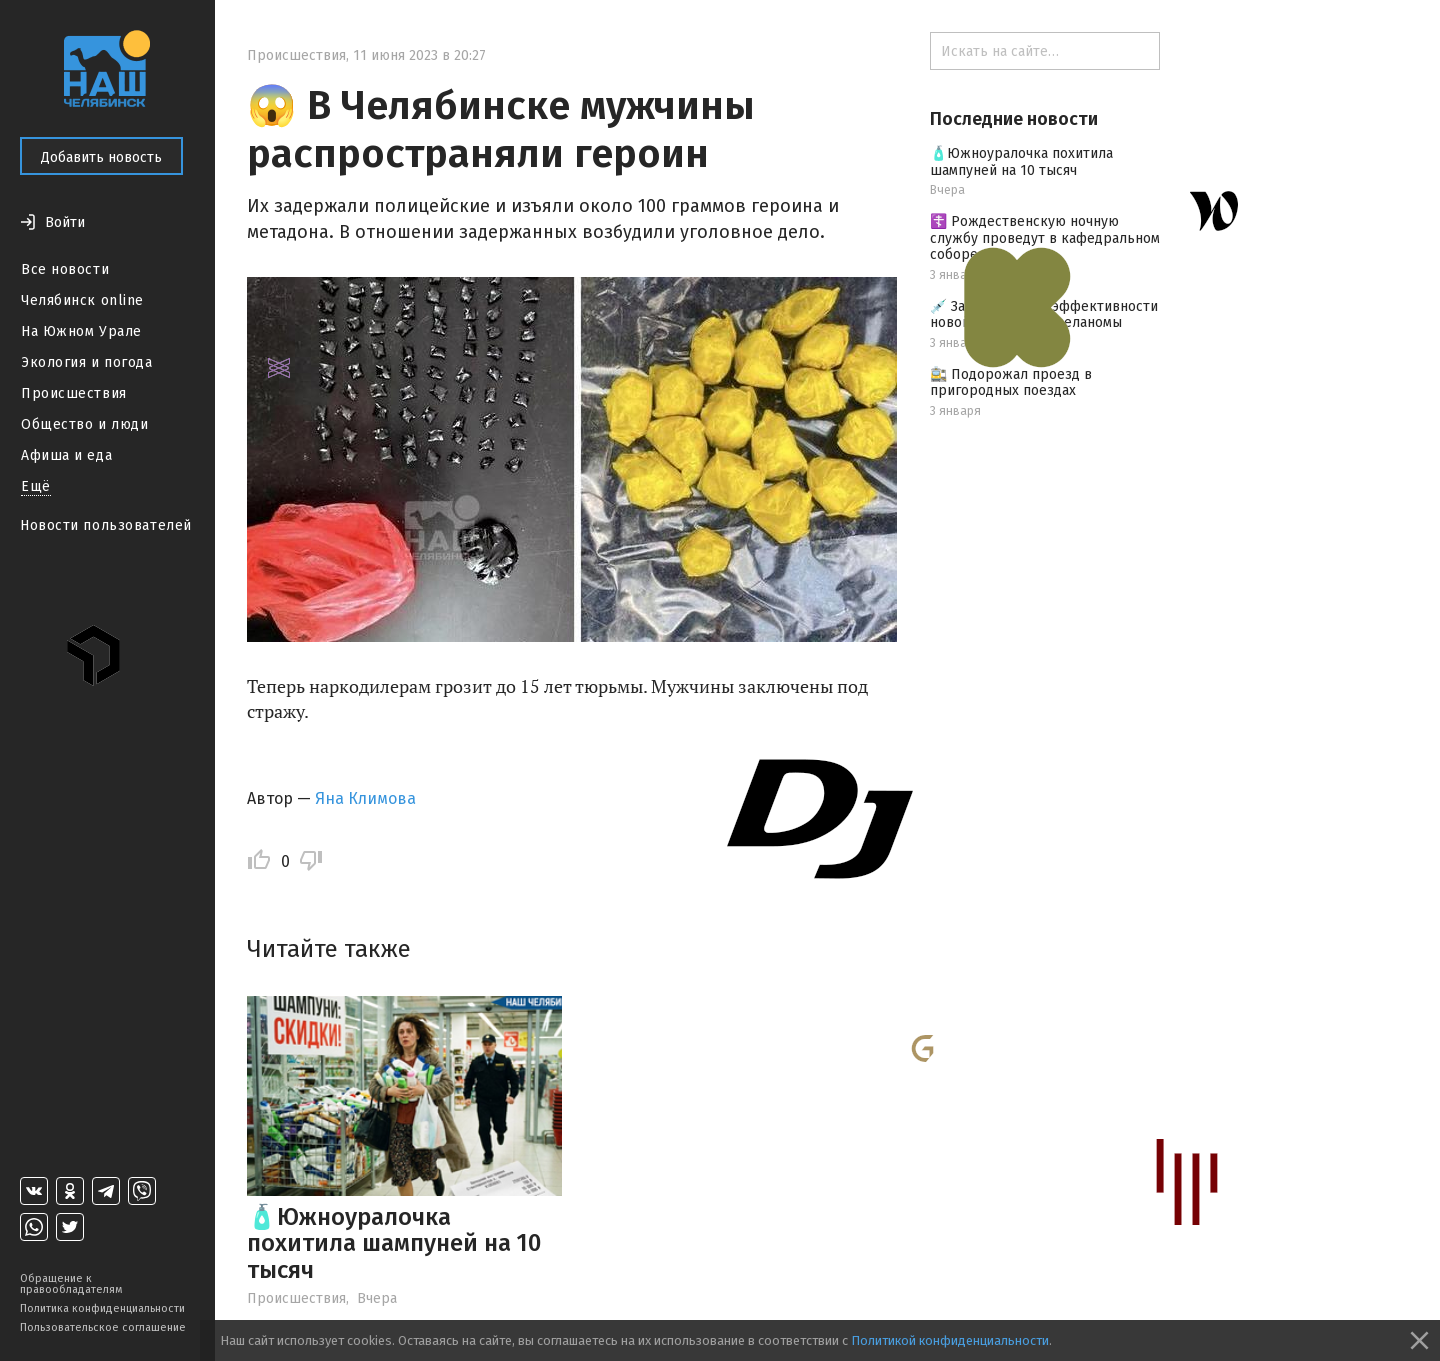 Image resolution: width=1440 pixels, height=1361 pixels. Describe the element at coordinates (820, 819) in the screenshot. I see `pioneer dj brand logo` at that location.